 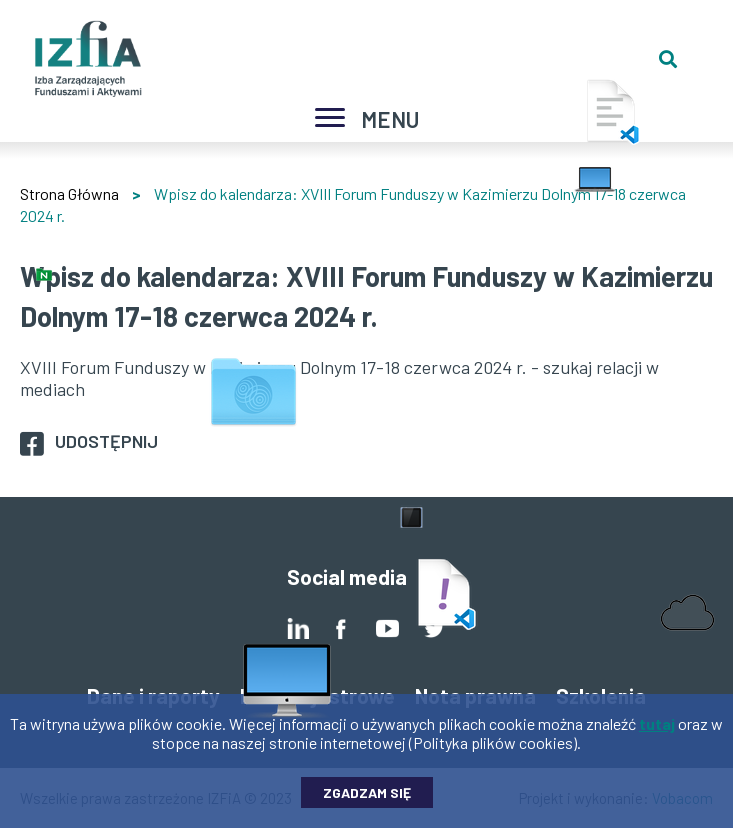 What do you see at coordinates (444, 594) in the screenshot?
I see `yaml file type in Visual Studio Code` at bounding box center [444, 594].